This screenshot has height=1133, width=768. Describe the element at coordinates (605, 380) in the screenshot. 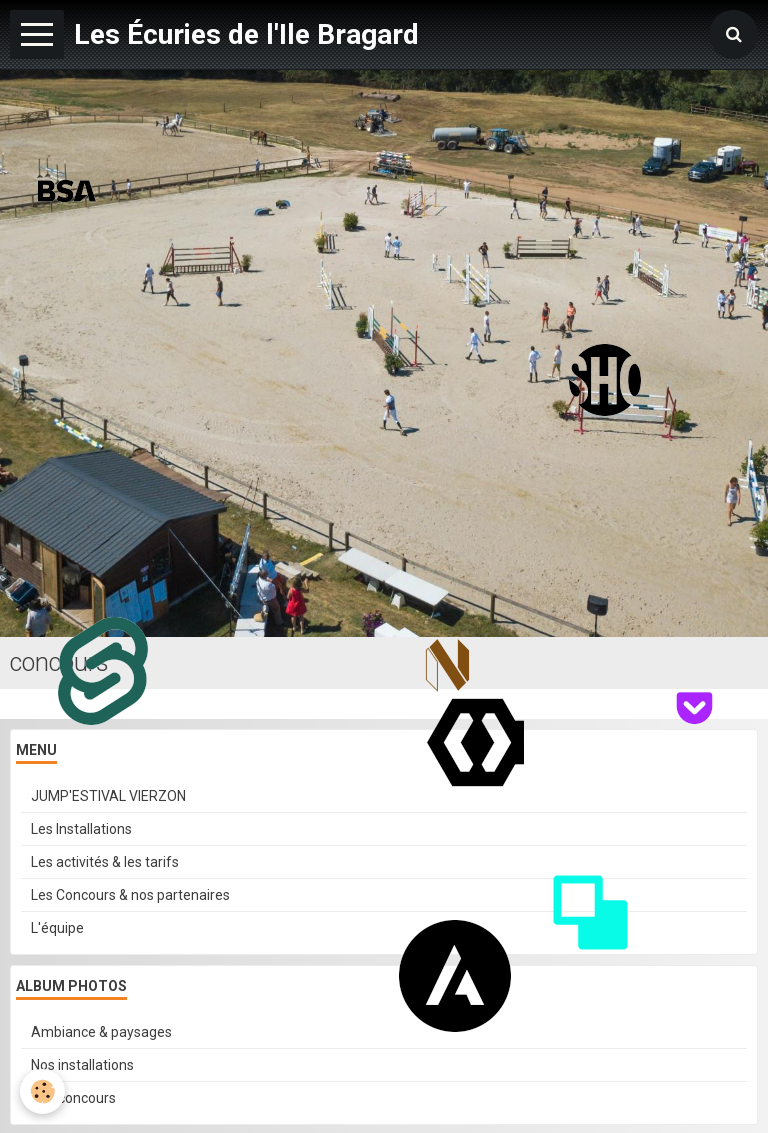

I see `showtime streaming service logo` at that location.